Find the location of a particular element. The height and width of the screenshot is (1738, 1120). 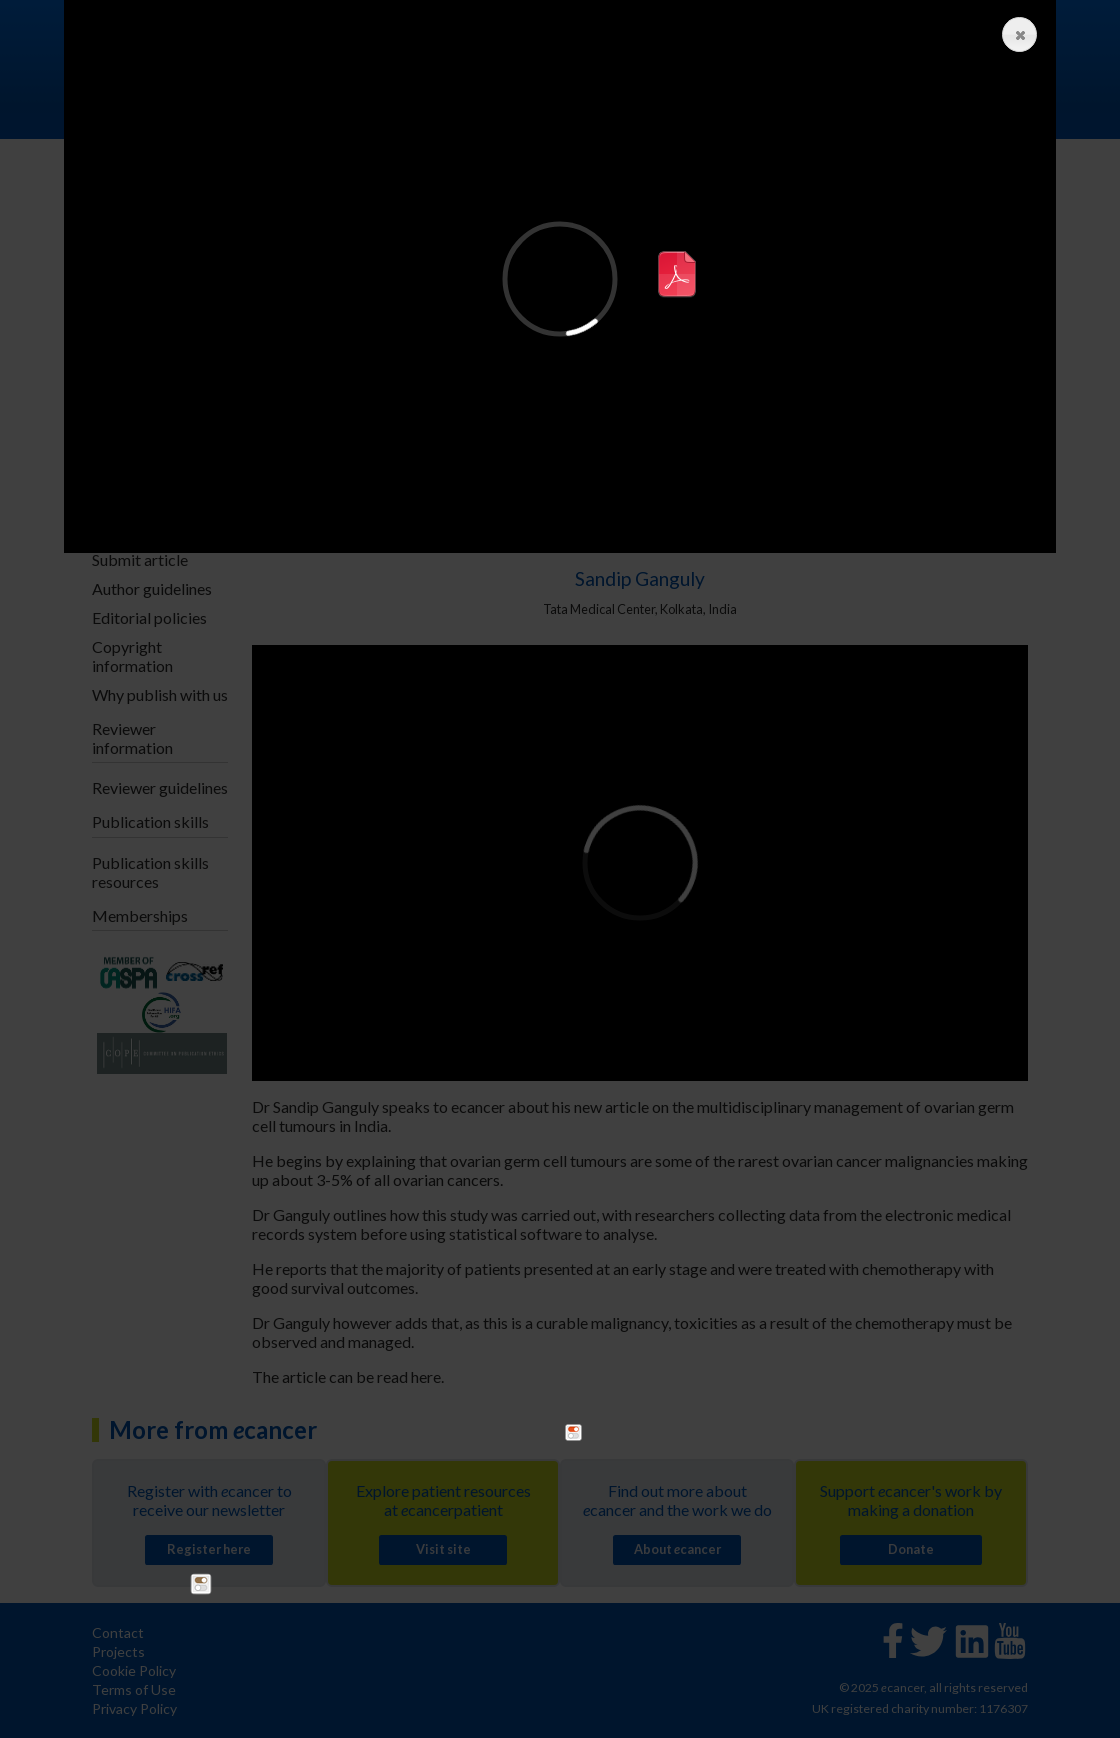

open gnome tweaks to customize system settings is located at coordinates (201, 1584).